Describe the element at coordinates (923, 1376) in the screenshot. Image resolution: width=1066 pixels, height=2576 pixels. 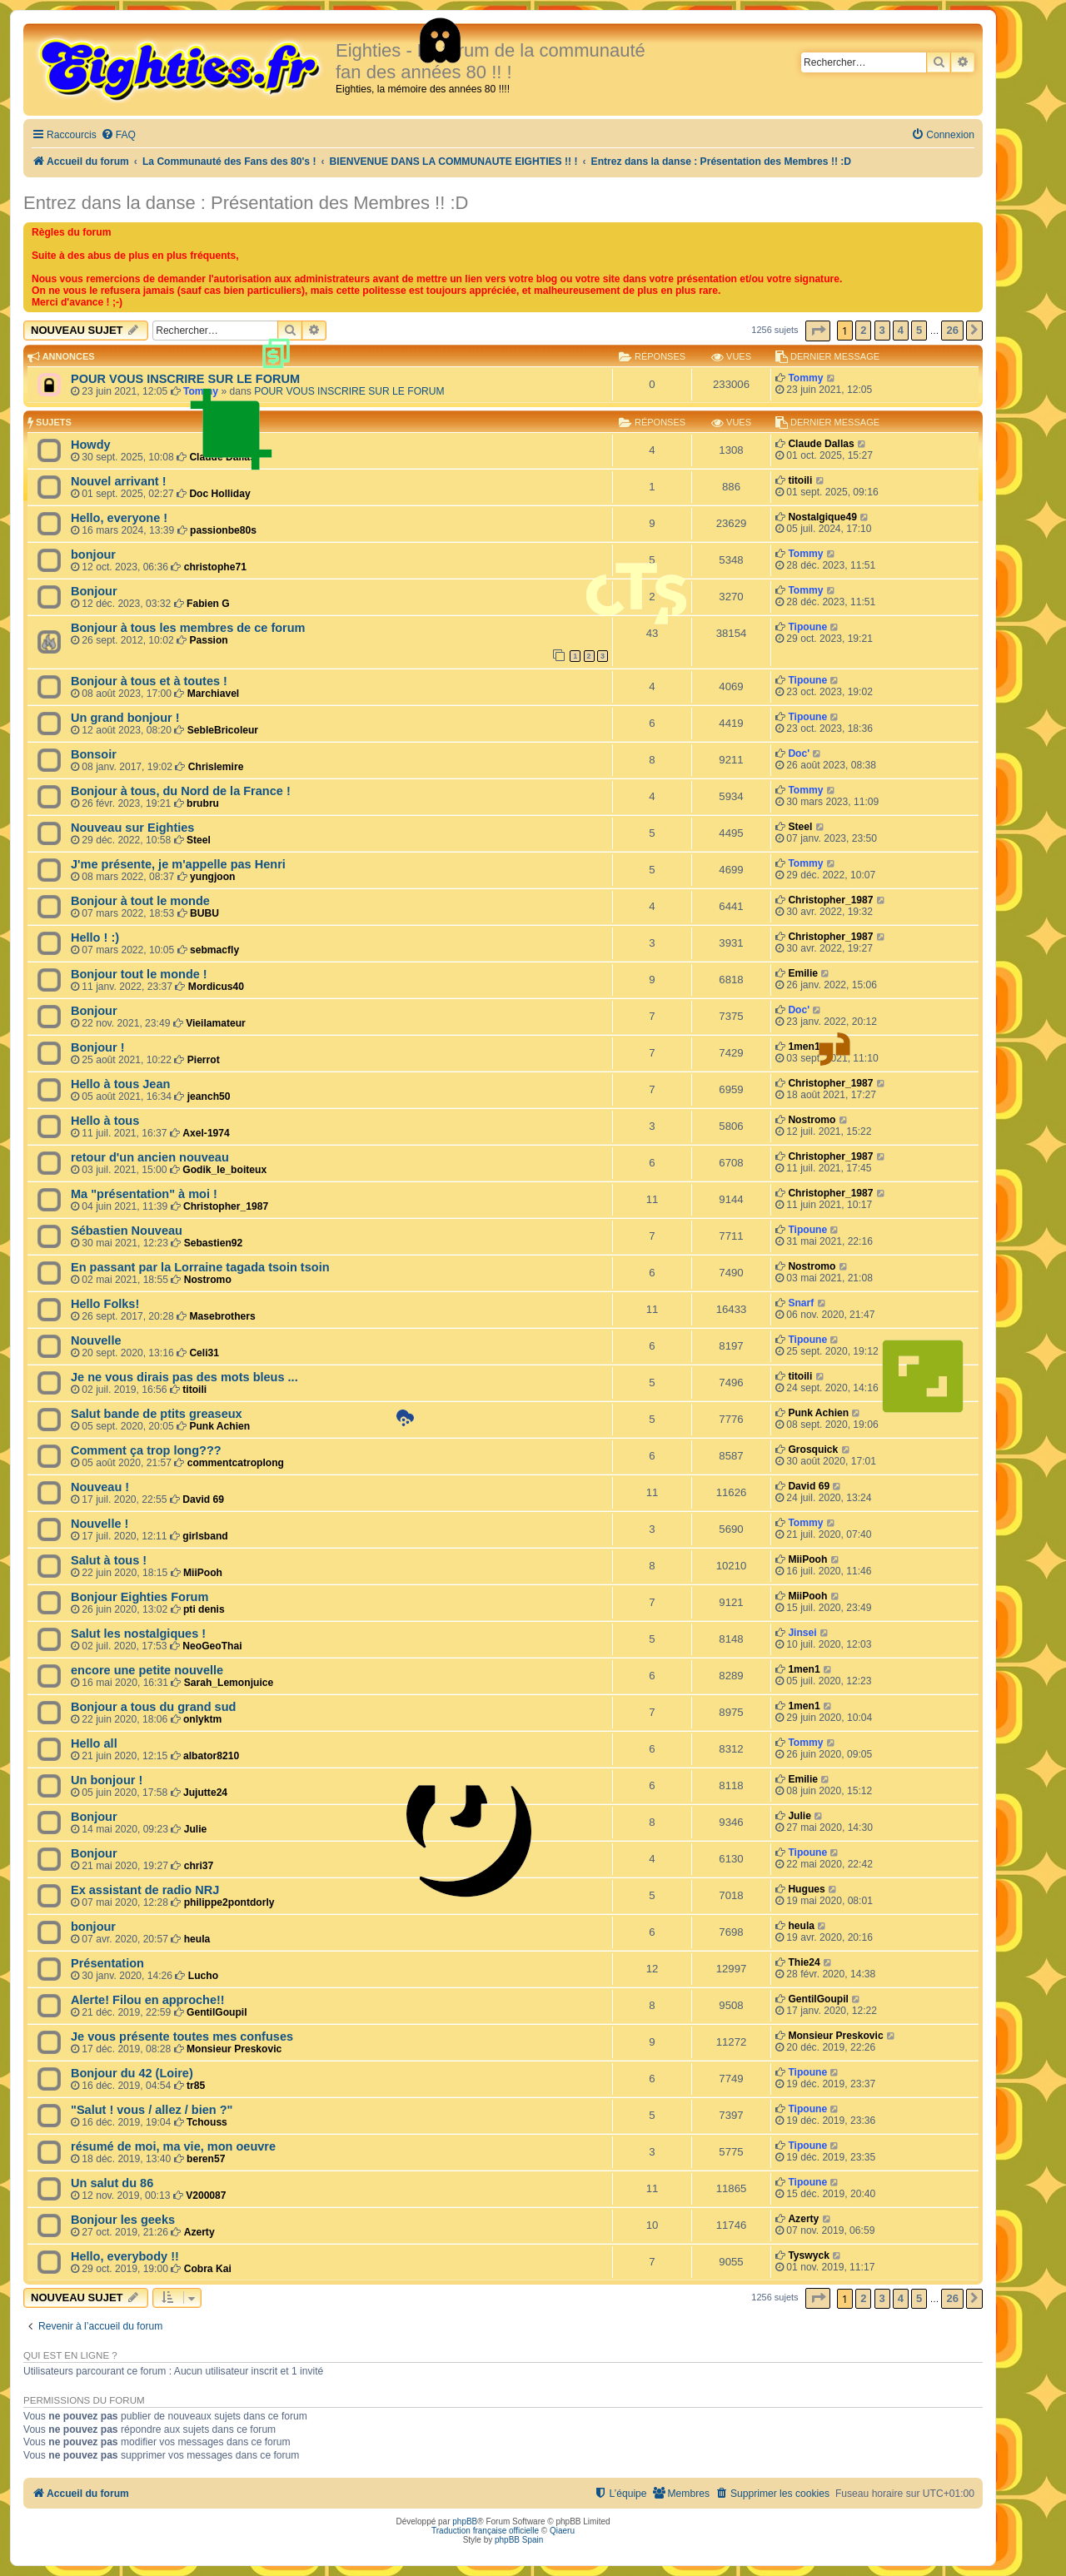
I see `adjust aspect ratio settings` at that location.